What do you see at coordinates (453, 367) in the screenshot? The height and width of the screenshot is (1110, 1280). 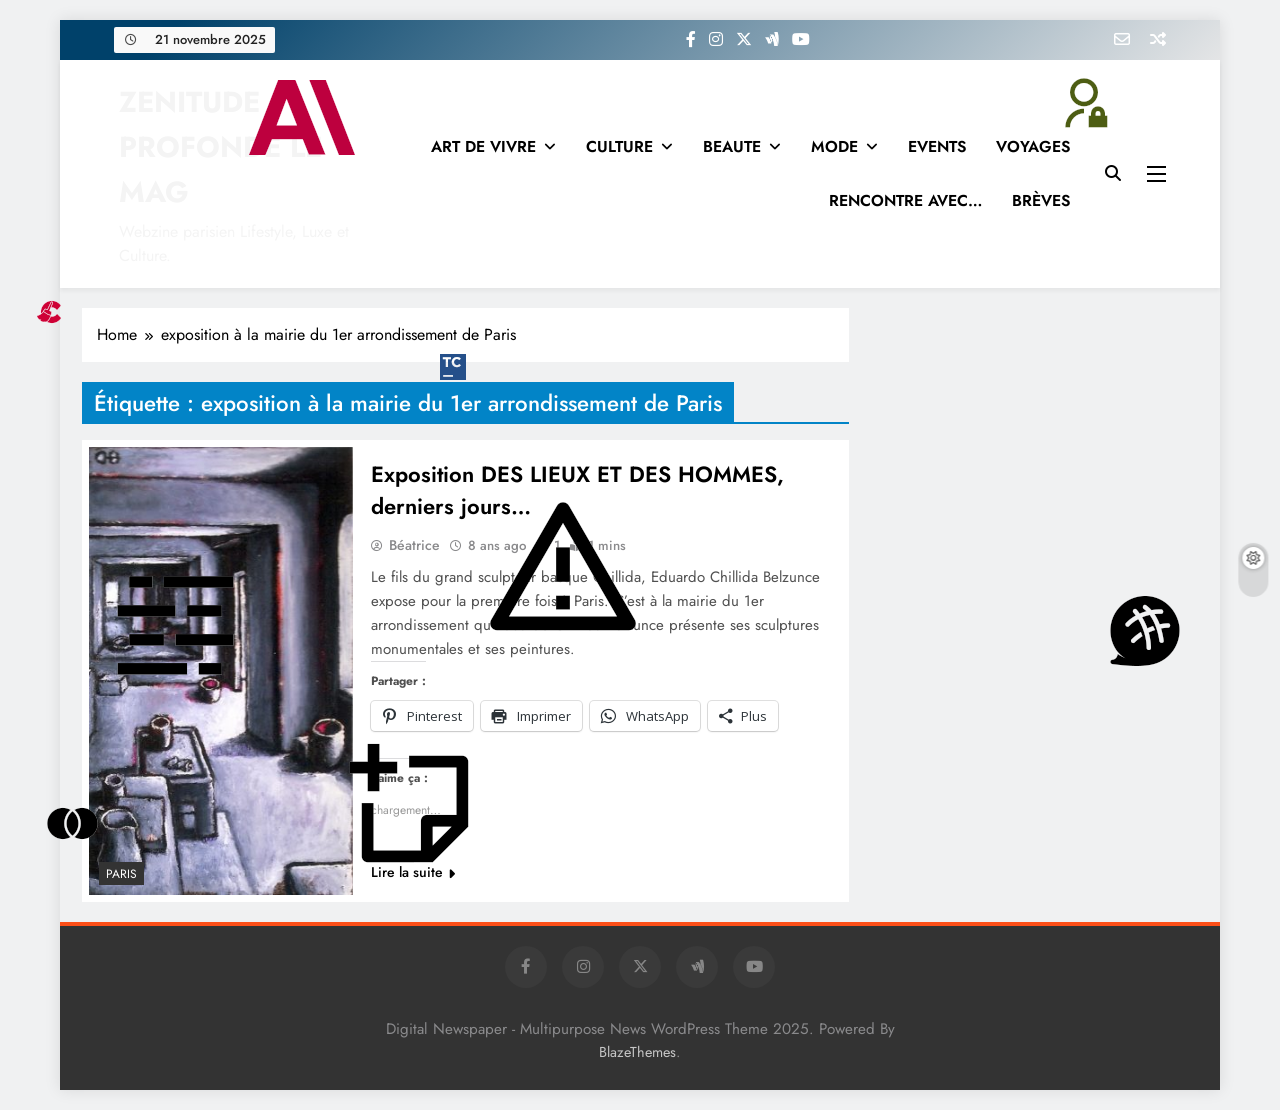 I see `open teamcity build server` at bounding box center [453, 367].